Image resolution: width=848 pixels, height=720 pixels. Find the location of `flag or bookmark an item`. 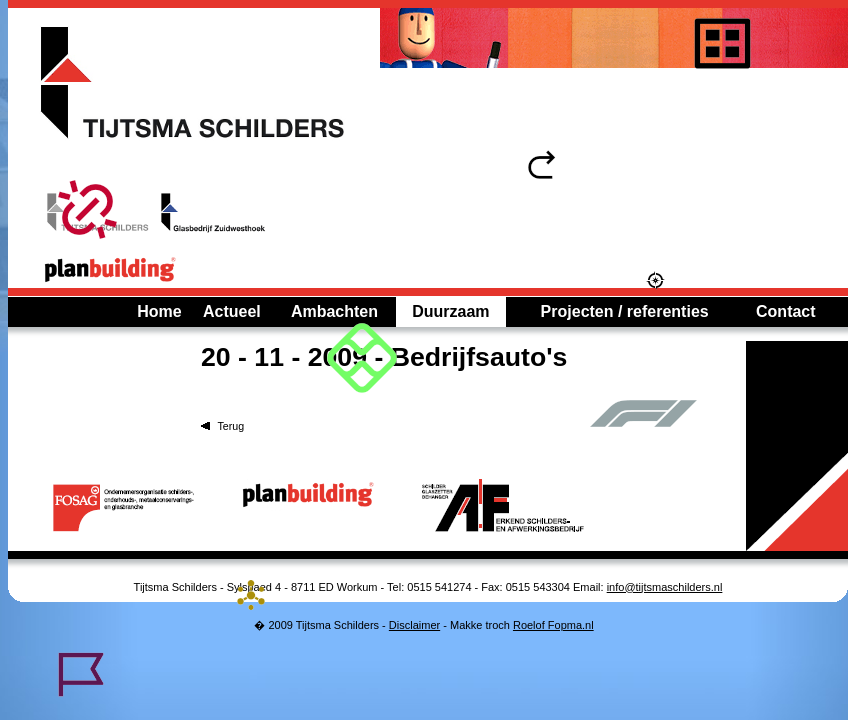

flag or bookmark an item is located at coordinates (81, 673).